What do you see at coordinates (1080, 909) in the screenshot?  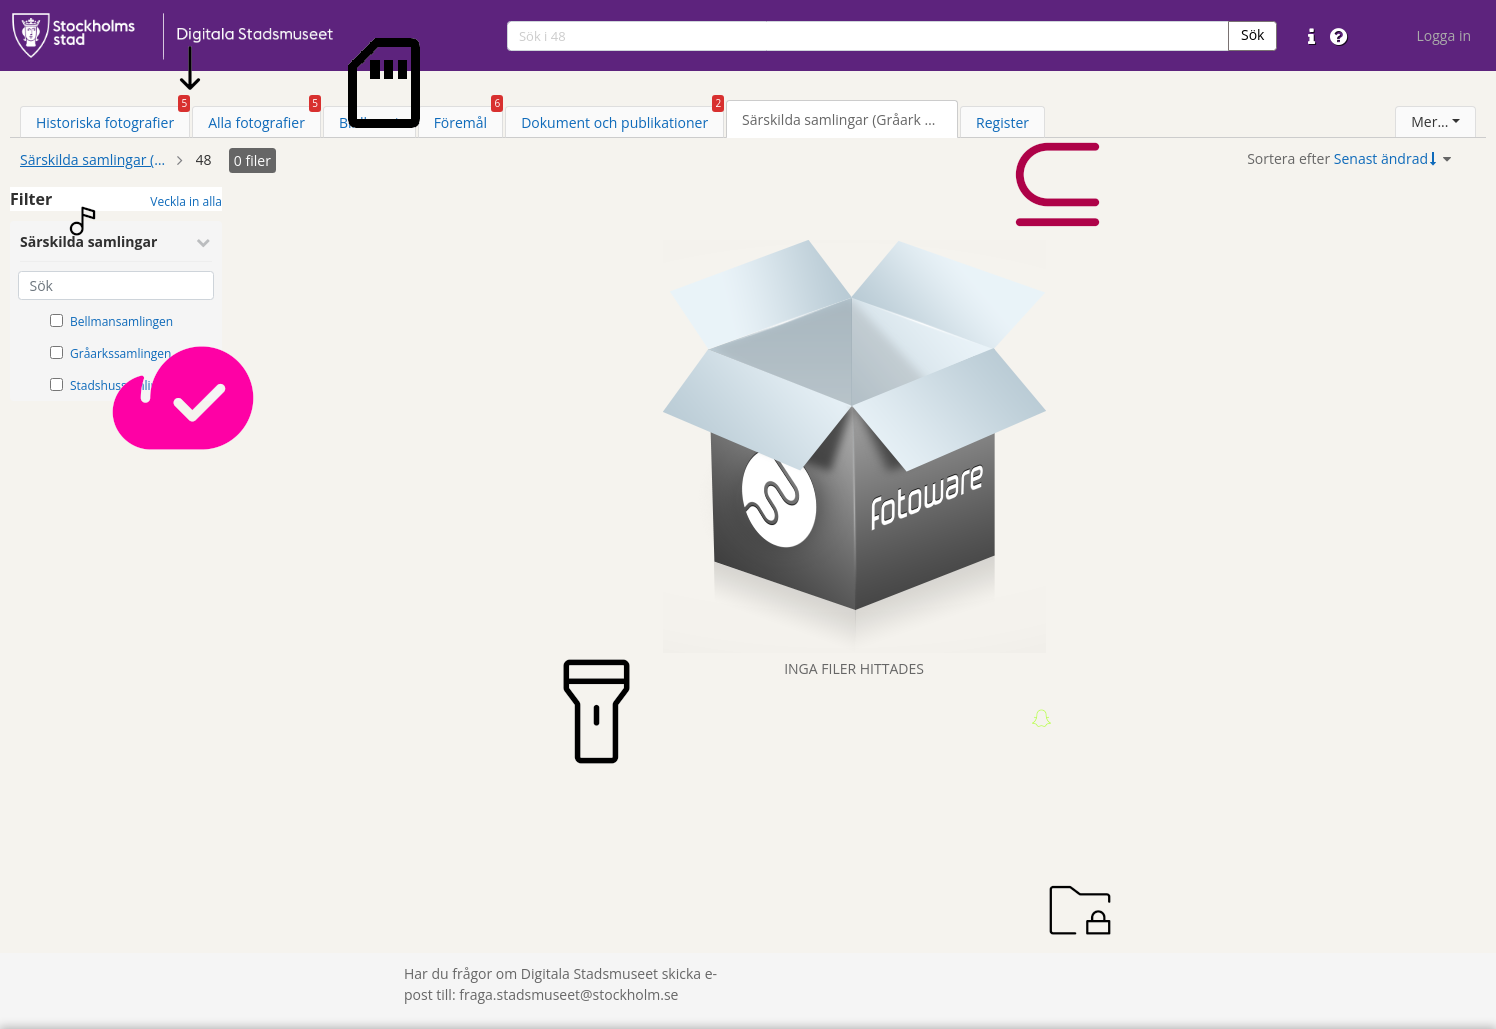 I see `access a password-protected folder` at bounding box center [1080, 909].